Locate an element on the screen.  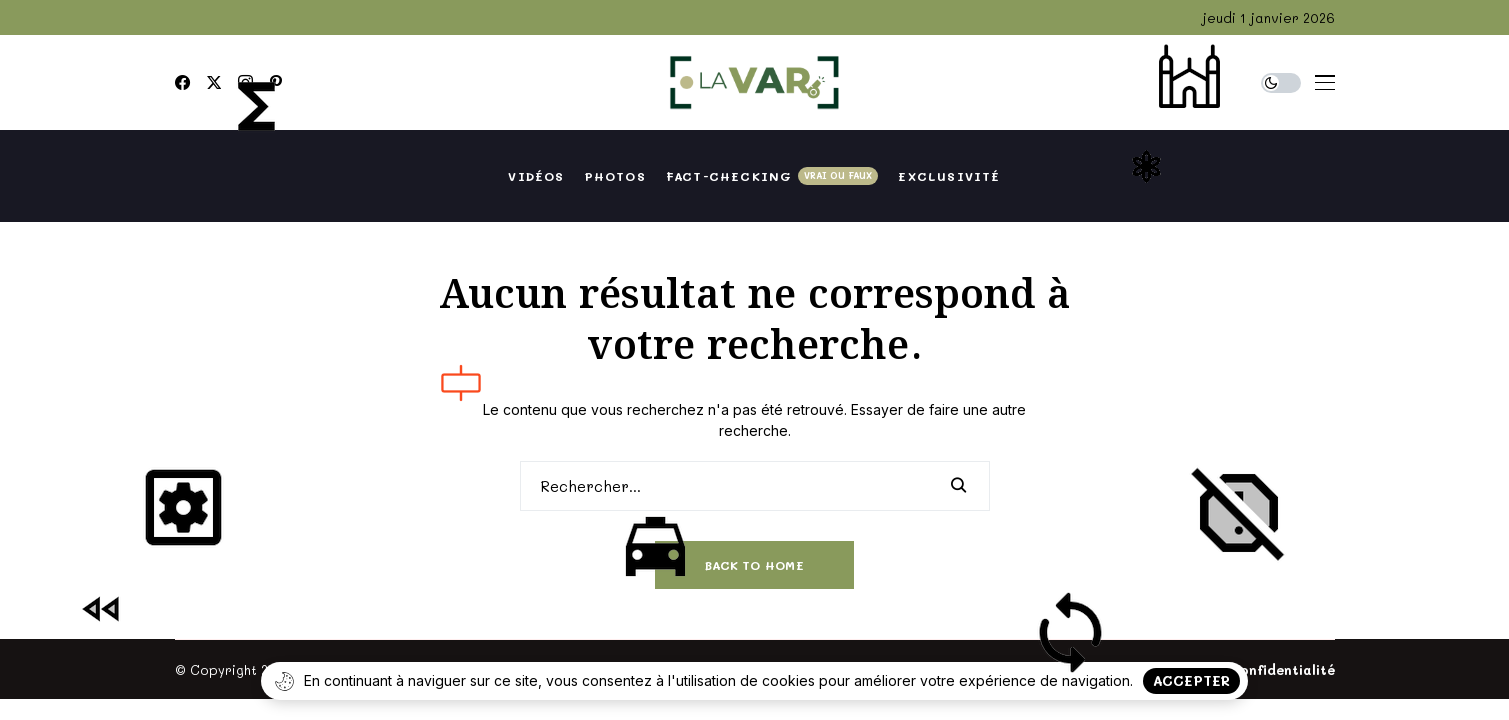
find nearby synagogues is located at coordinates (1189, 77).